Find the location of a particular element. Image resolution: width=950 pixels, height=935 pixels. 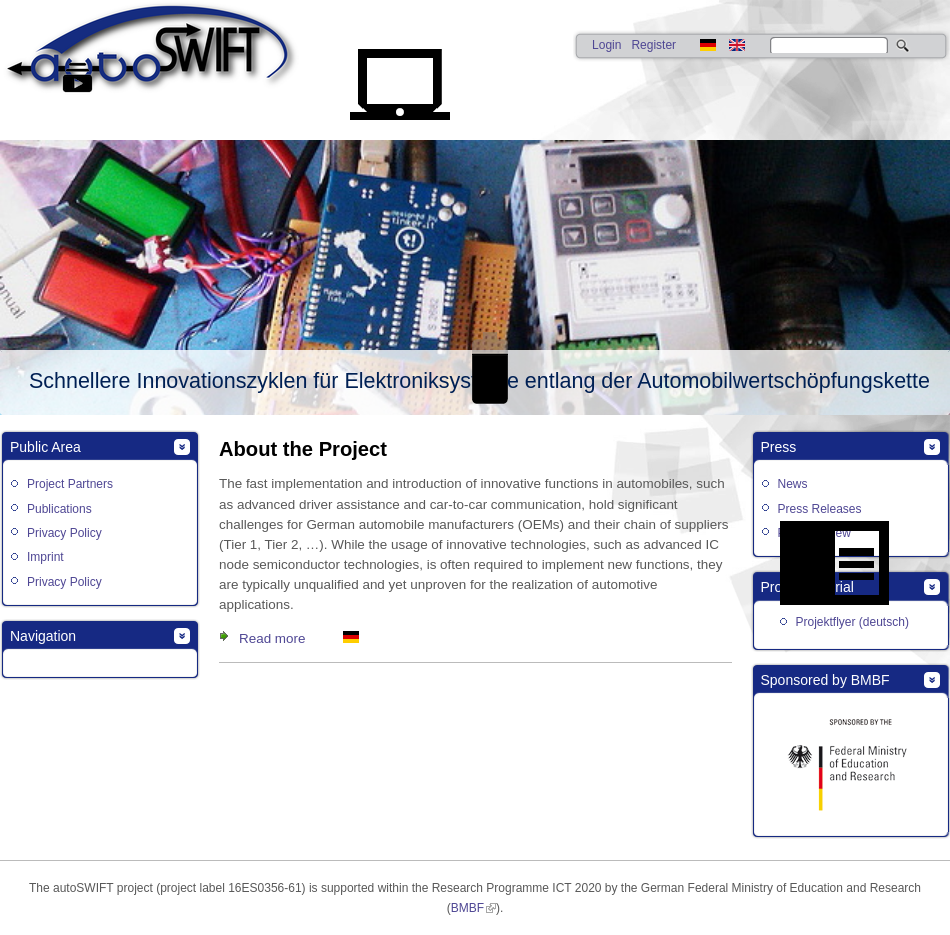

switch to desktop view is located at coordinates (400, 87).